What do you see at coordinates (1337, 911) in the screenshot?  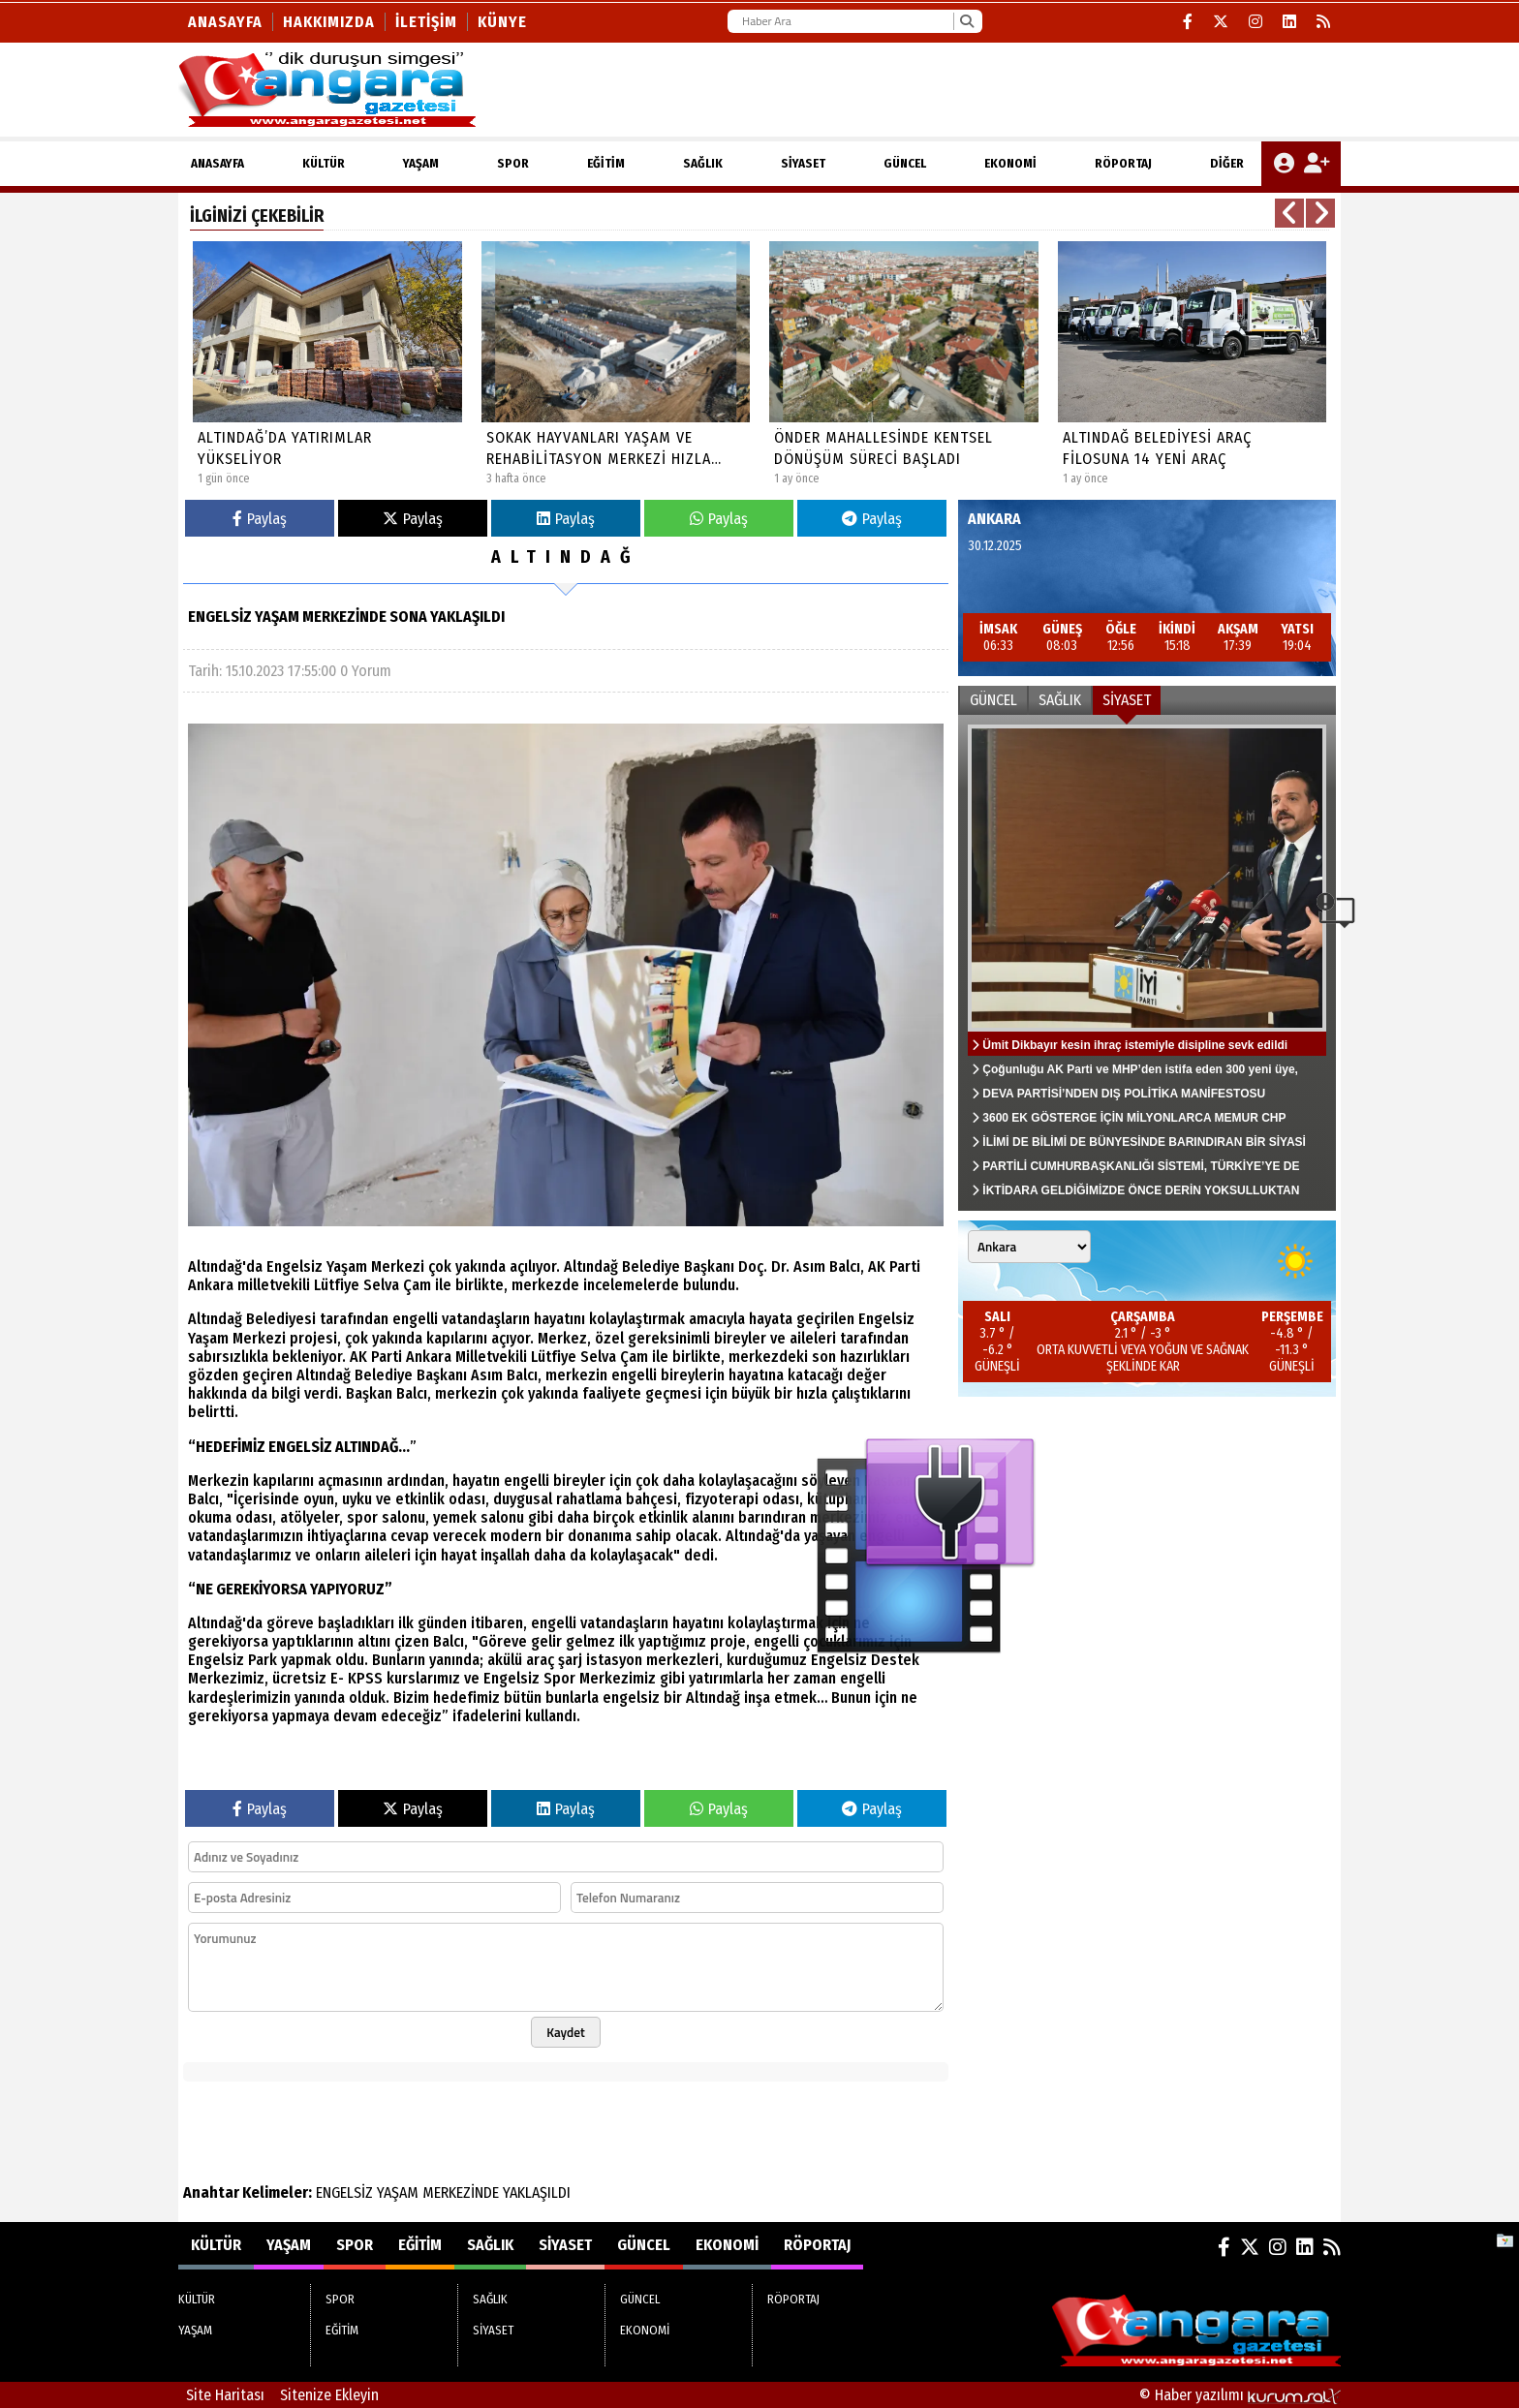 I see `manage notification settings` at bounding box center [1337, 911].